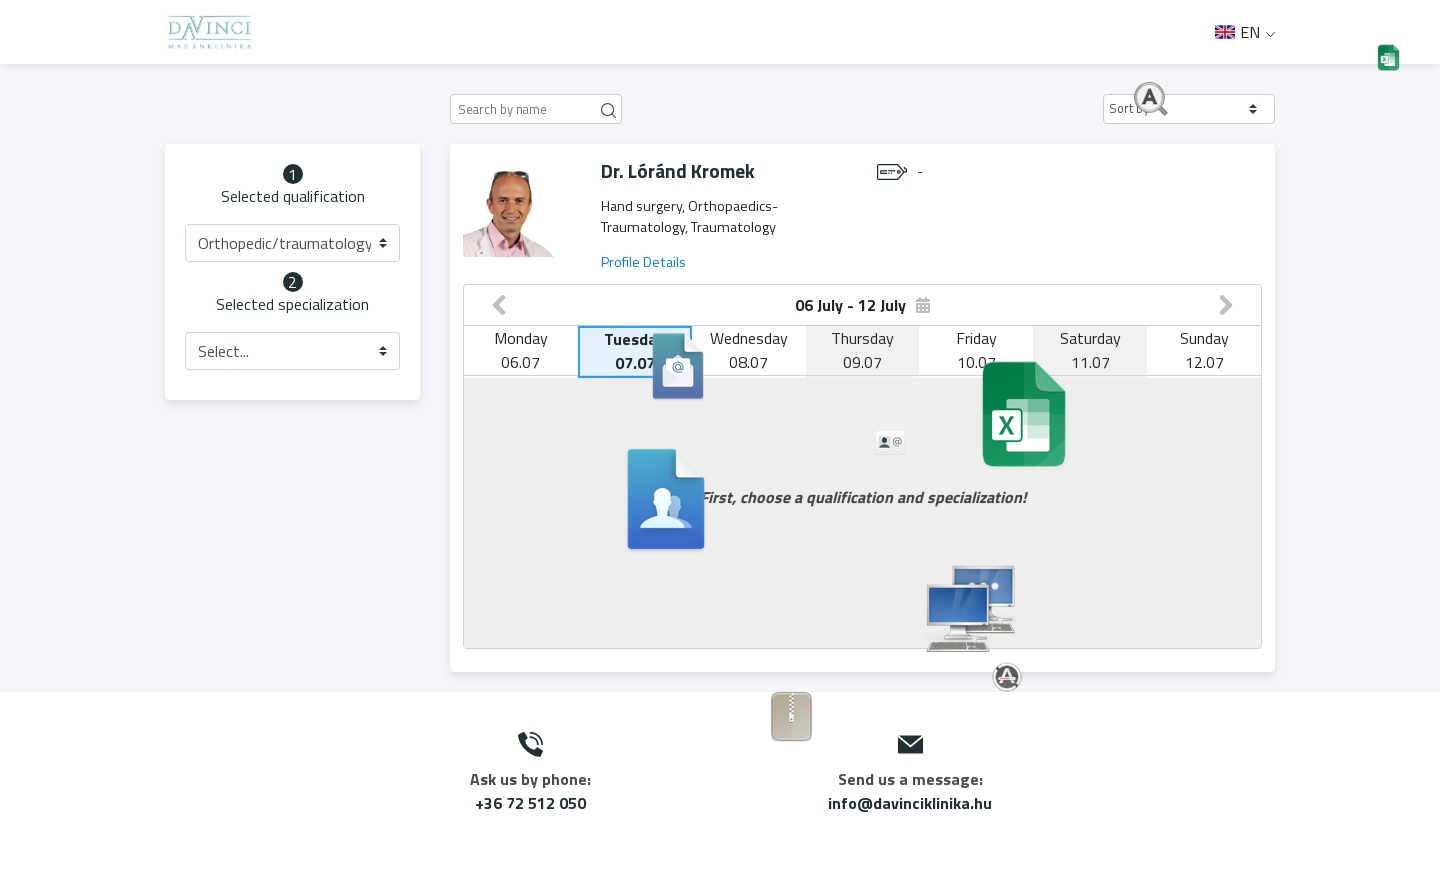 This screenshot has width=1440, height=891. Describe the element at coordinates (1151, 99) in the screenshot. I see `search for text or find on page` at that location.